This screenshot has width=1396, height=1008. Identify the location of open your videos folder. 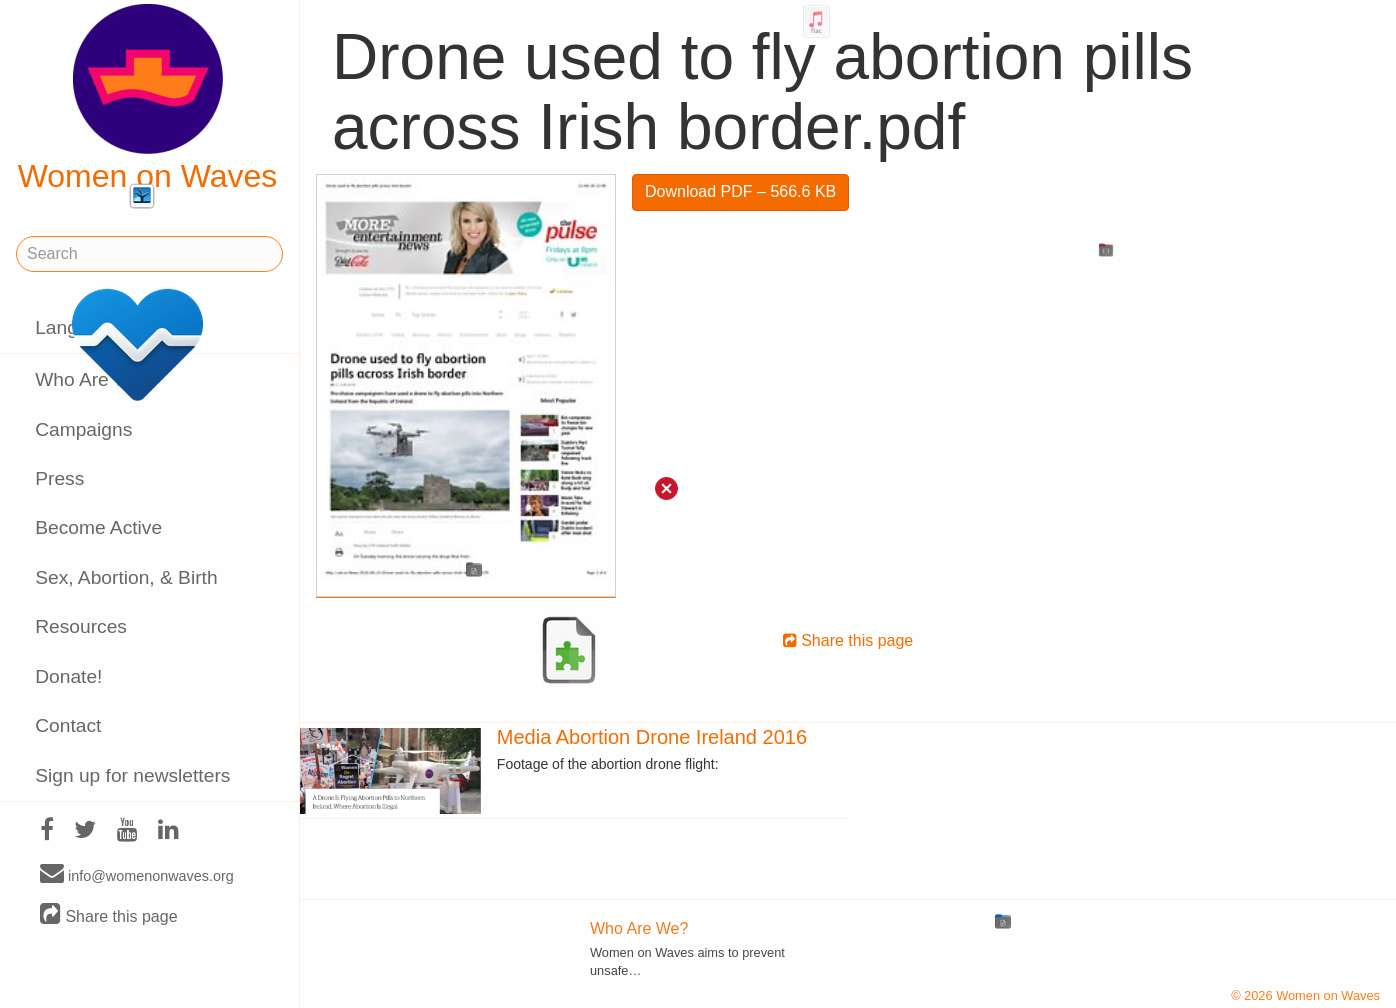
(1106, 250).